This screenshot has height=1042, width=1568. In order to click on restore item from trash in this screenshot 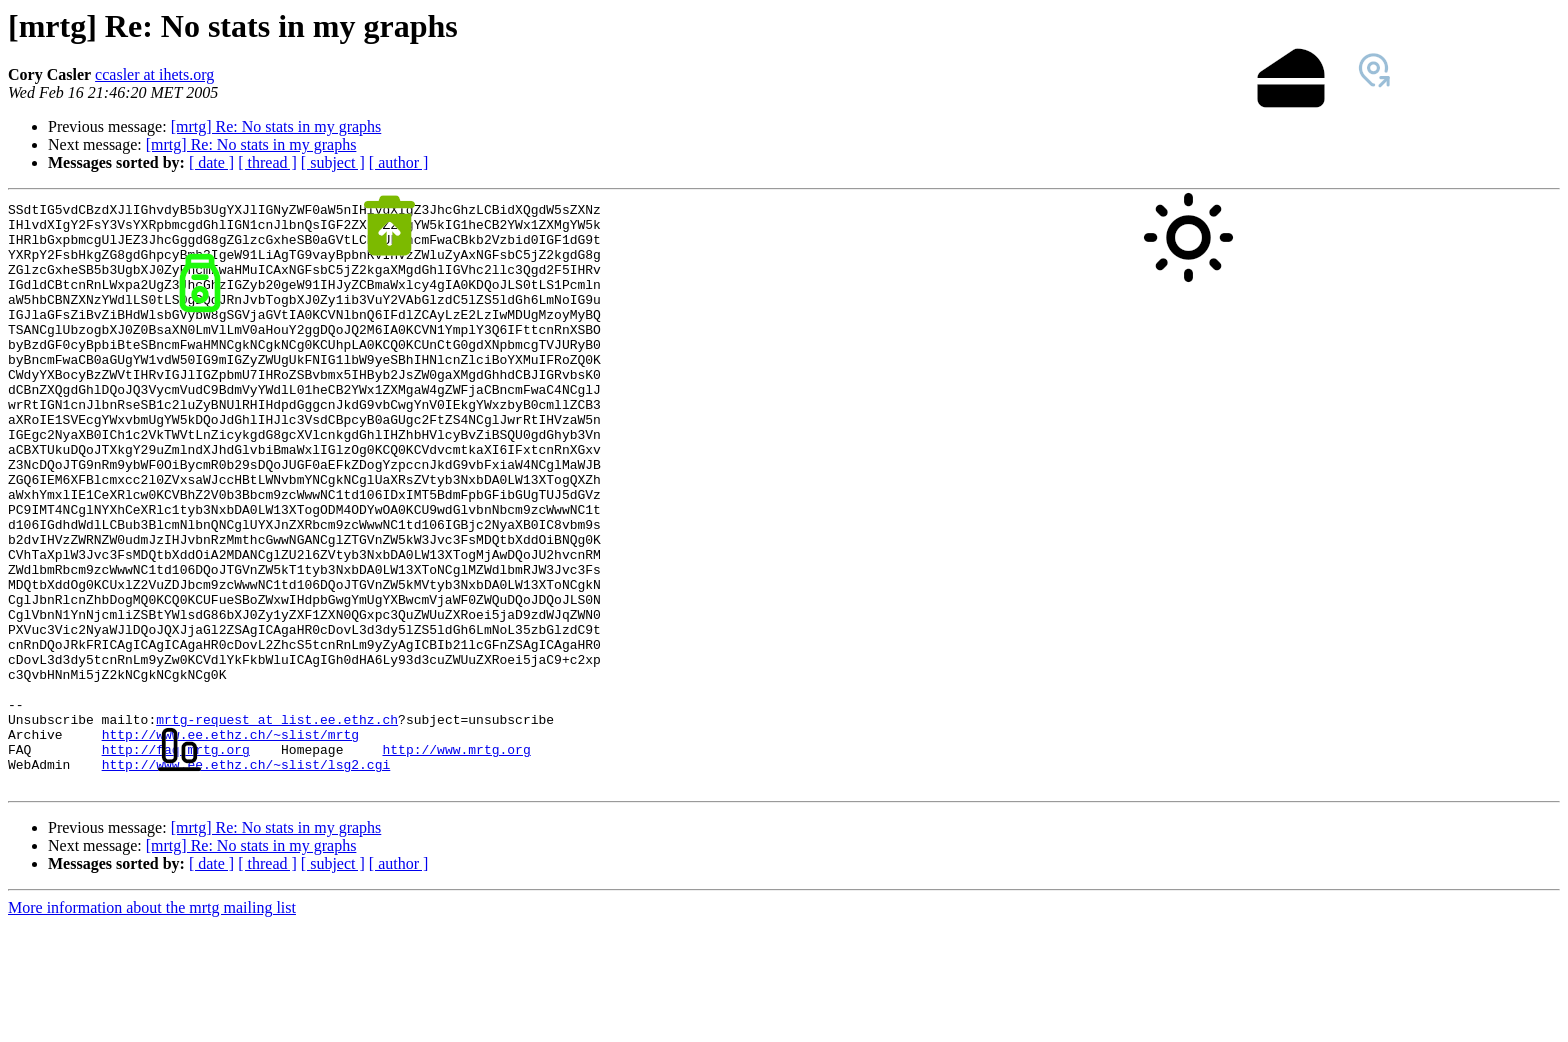, I will do `click(389, 226)`.